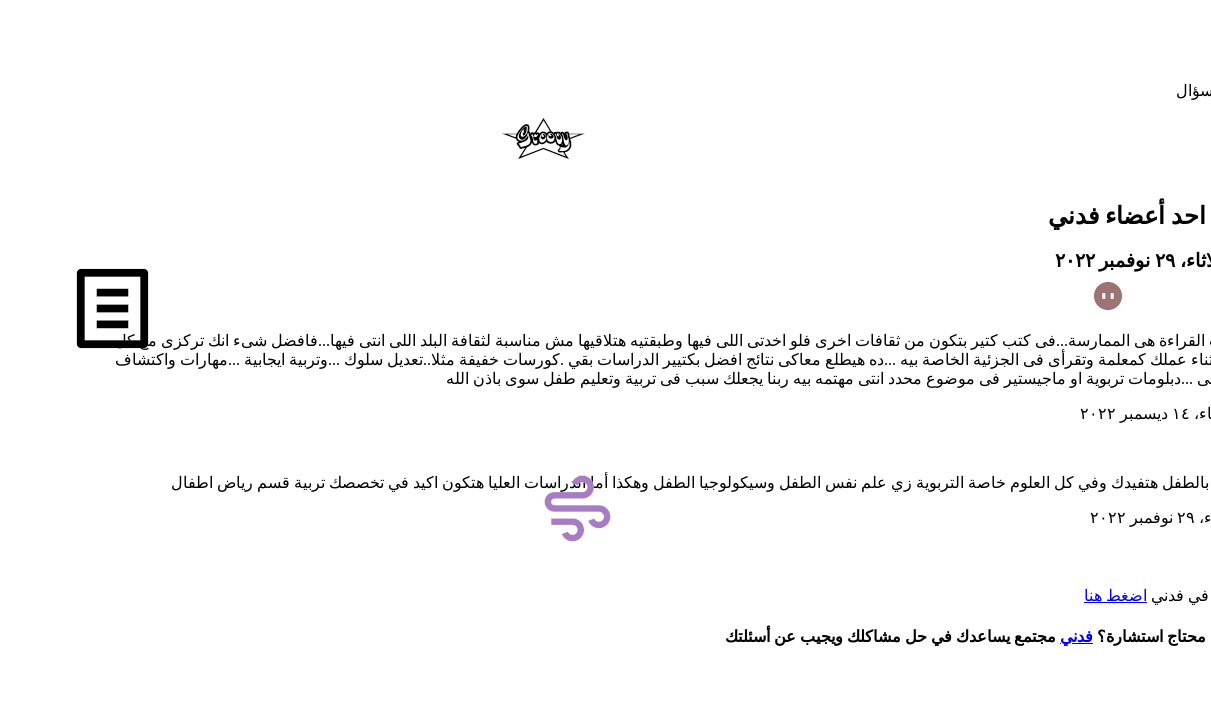 Image resolution: width=1211 pixels, height=720 pixels. What do you see at coordinates (543, 138) in the screenshot?
I see `apache groovy programming language logo` at bounding box center [543, 138].